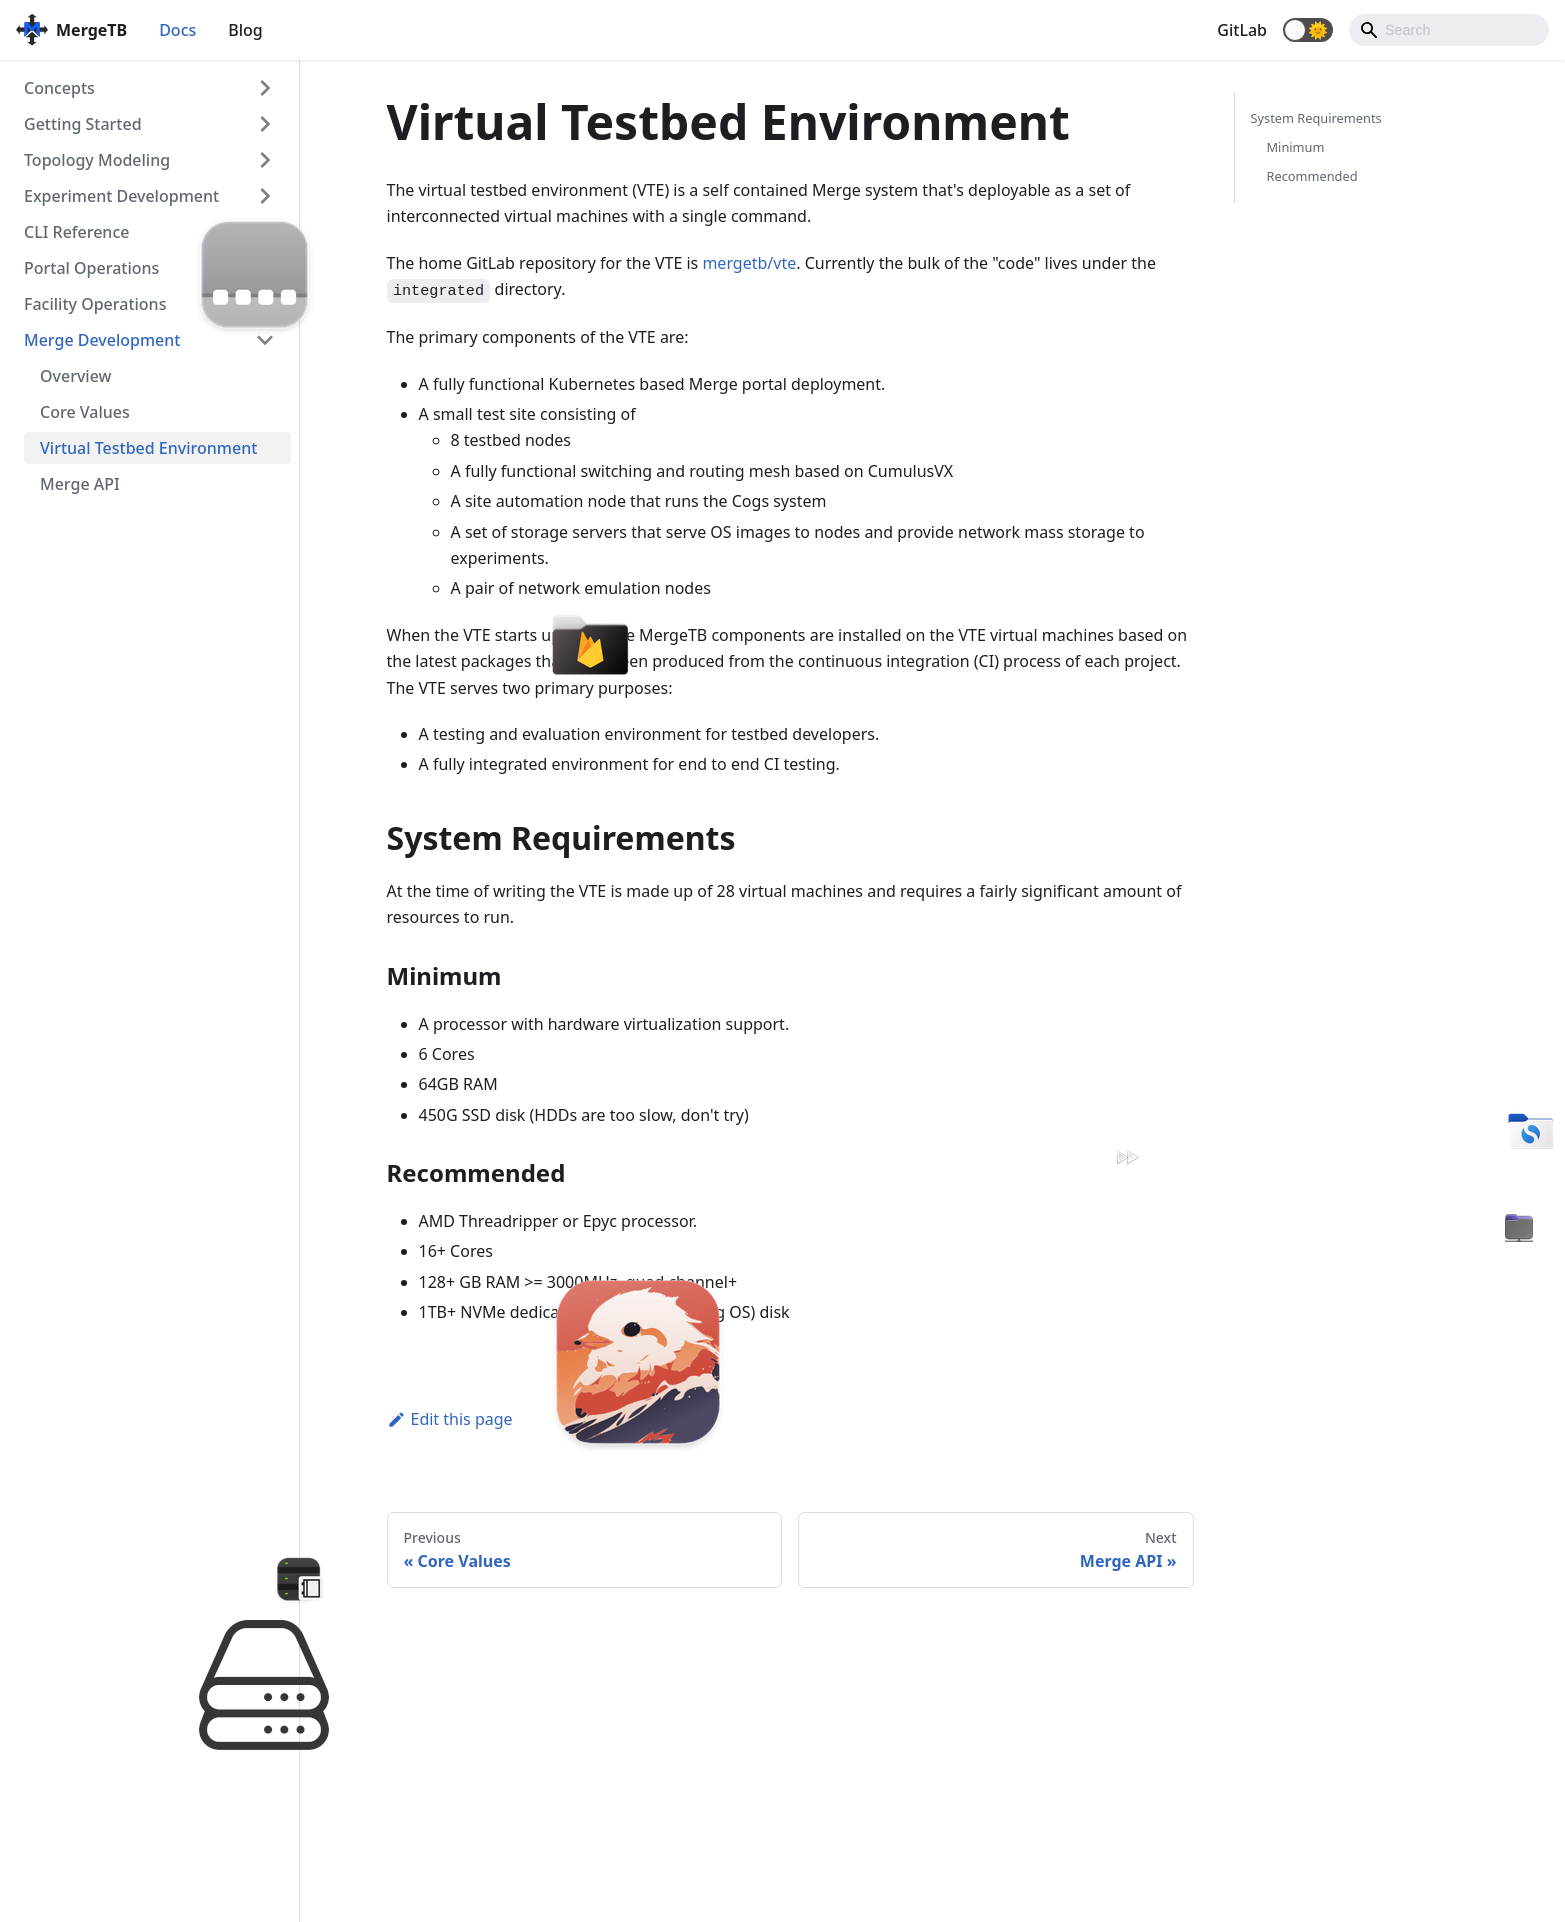 The width and height of the screenshot is (1565, 1922). What do you see at coordinates (264, 1685) in the screenshot?
I see `access connected storage drives` at bounding box center [264, 1685].